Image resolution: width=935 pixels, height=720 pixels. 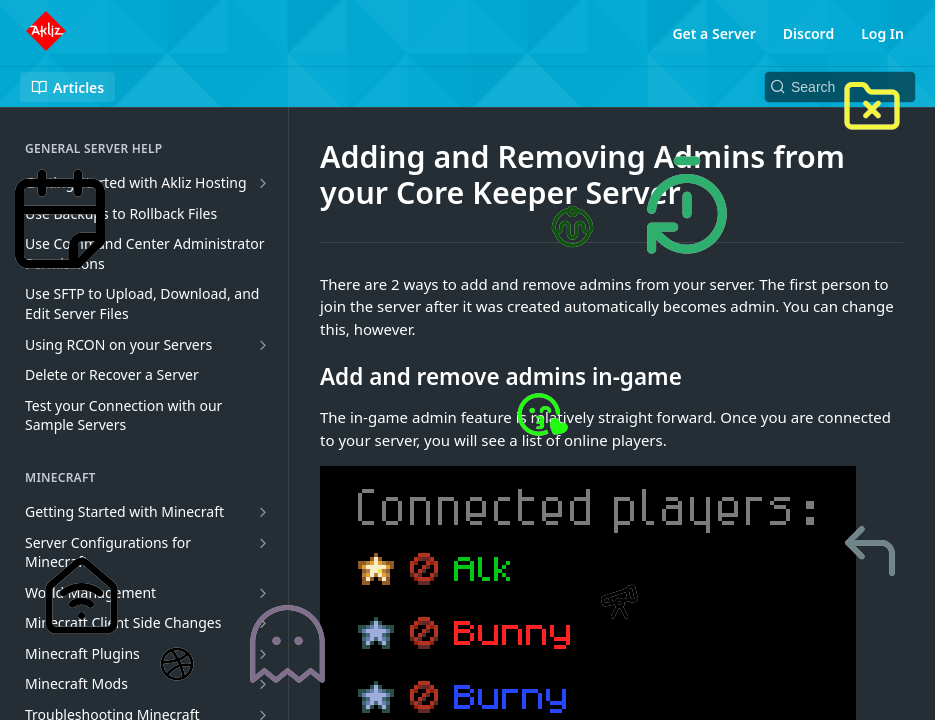 I want to click on toggle ghost mode or invisible status, so click(x=287, y=645).